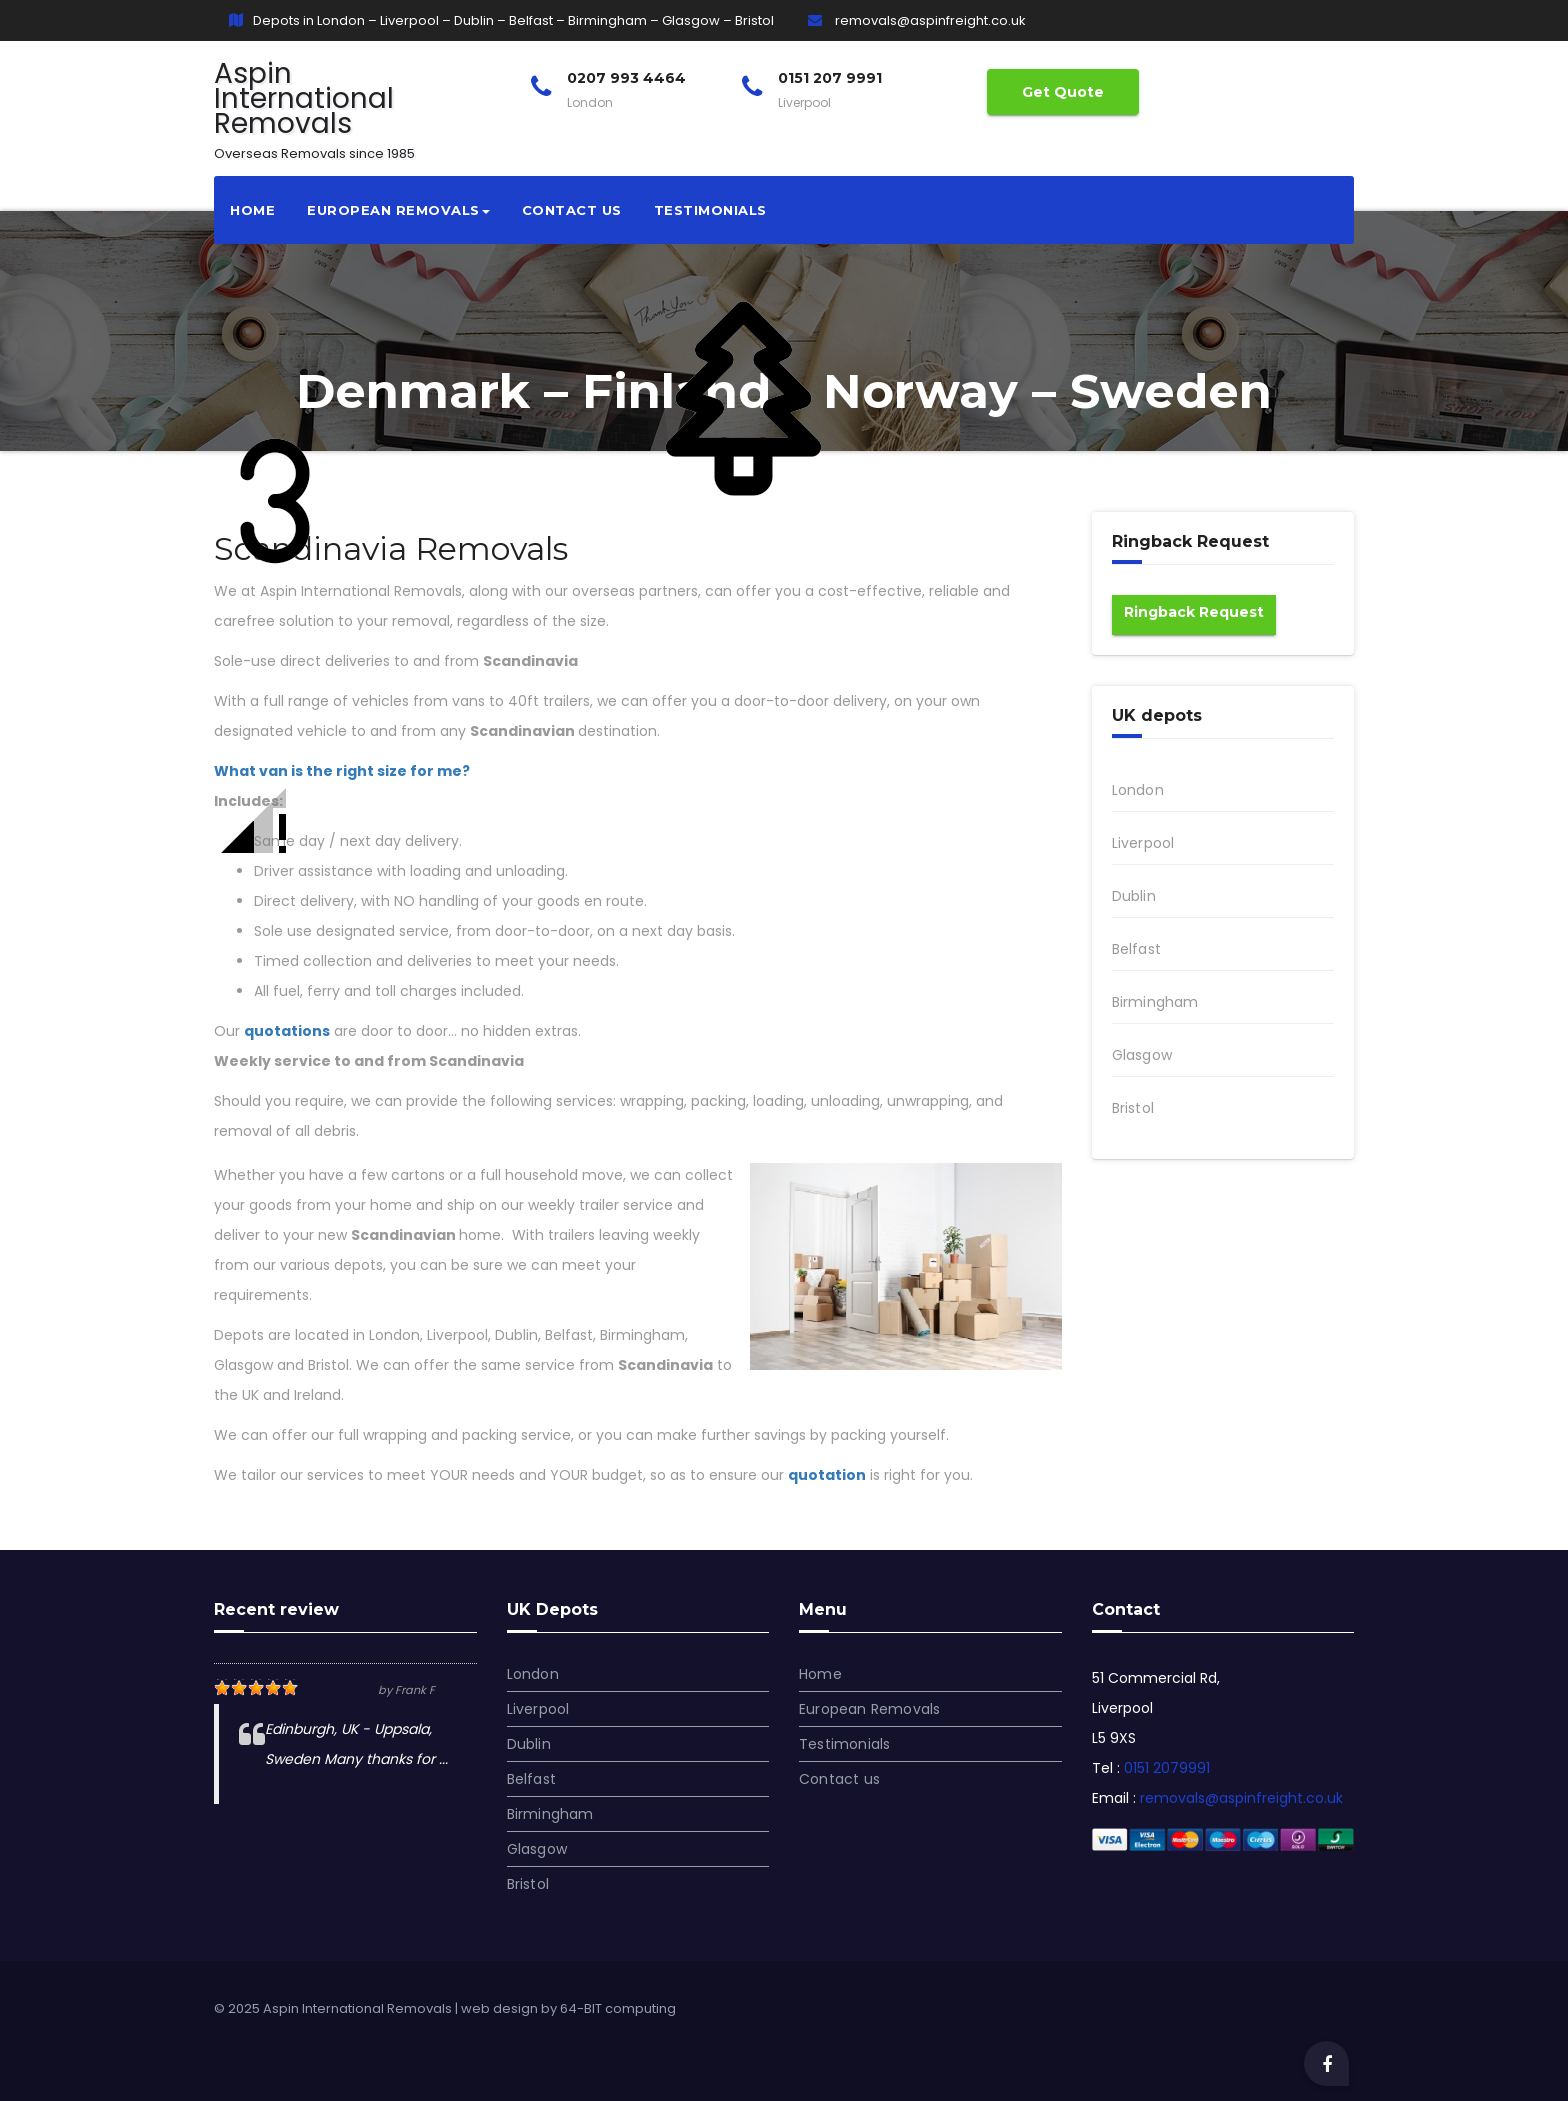 The width and height of the screenshot is (1568, 2101). I want to click on indicates holiday or seasonal content, so click(743, 398).